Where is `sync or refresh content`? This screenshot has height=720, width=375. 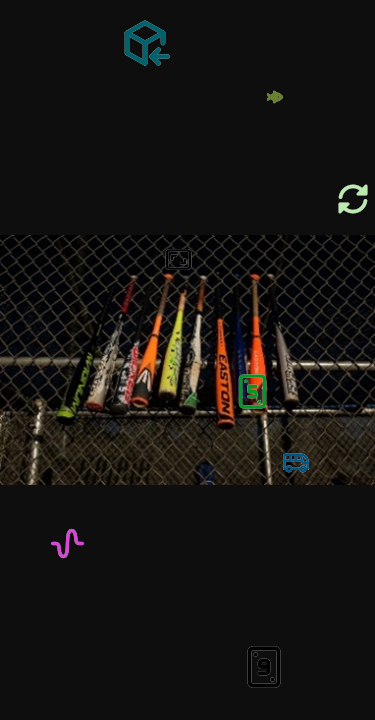
sync or refresh content is located at coordinates (353, 199).